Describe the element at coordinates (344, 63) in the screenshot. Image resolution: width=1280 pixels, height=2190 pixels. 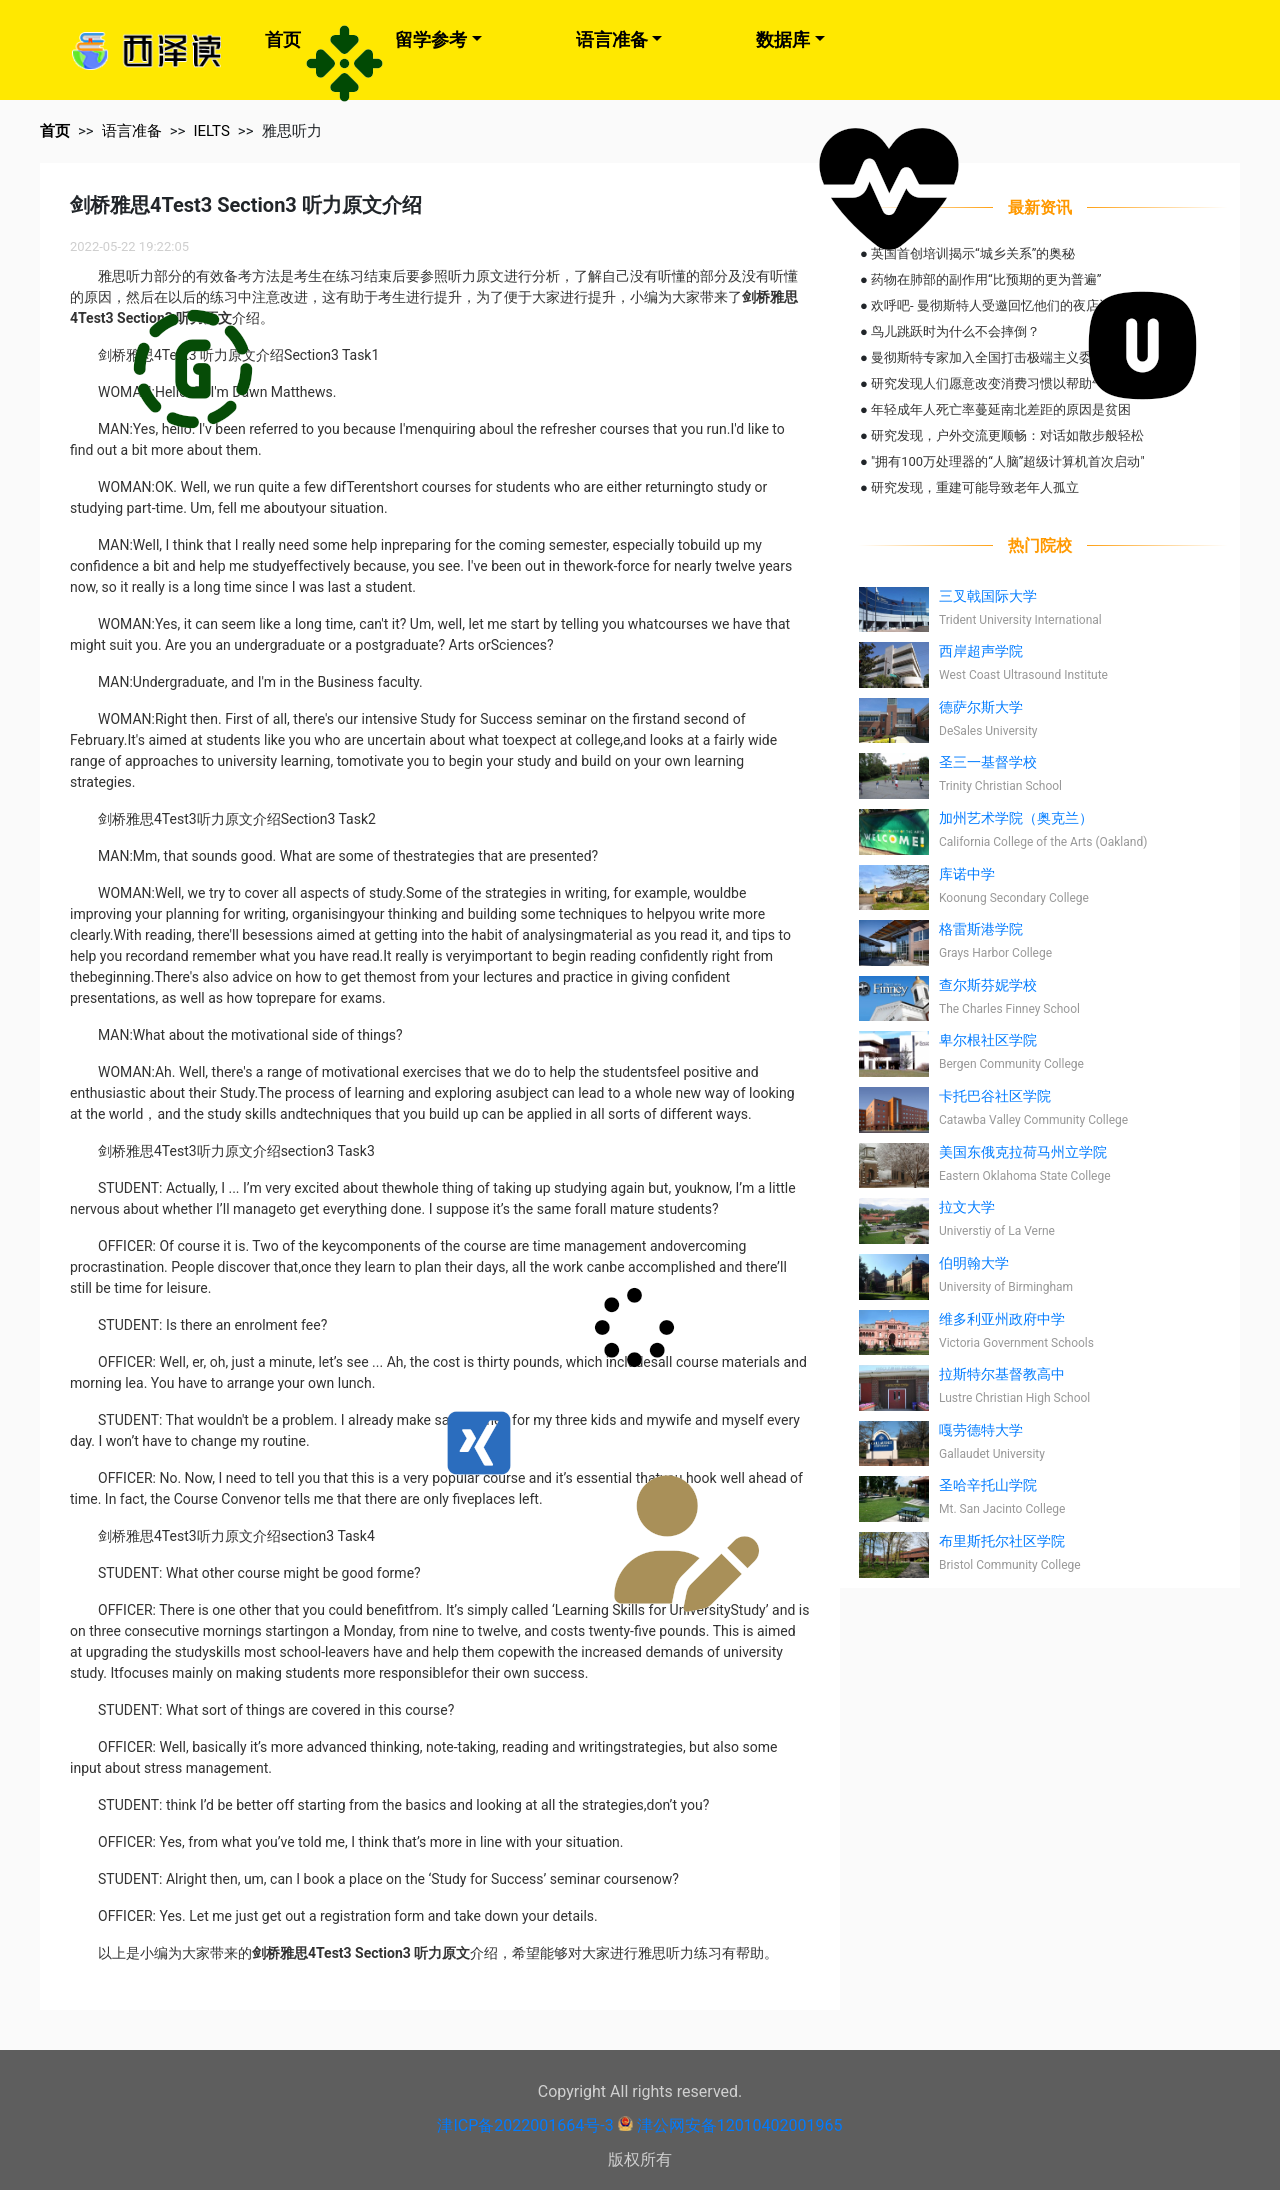
I see `center or focus on a specific point` at that location.